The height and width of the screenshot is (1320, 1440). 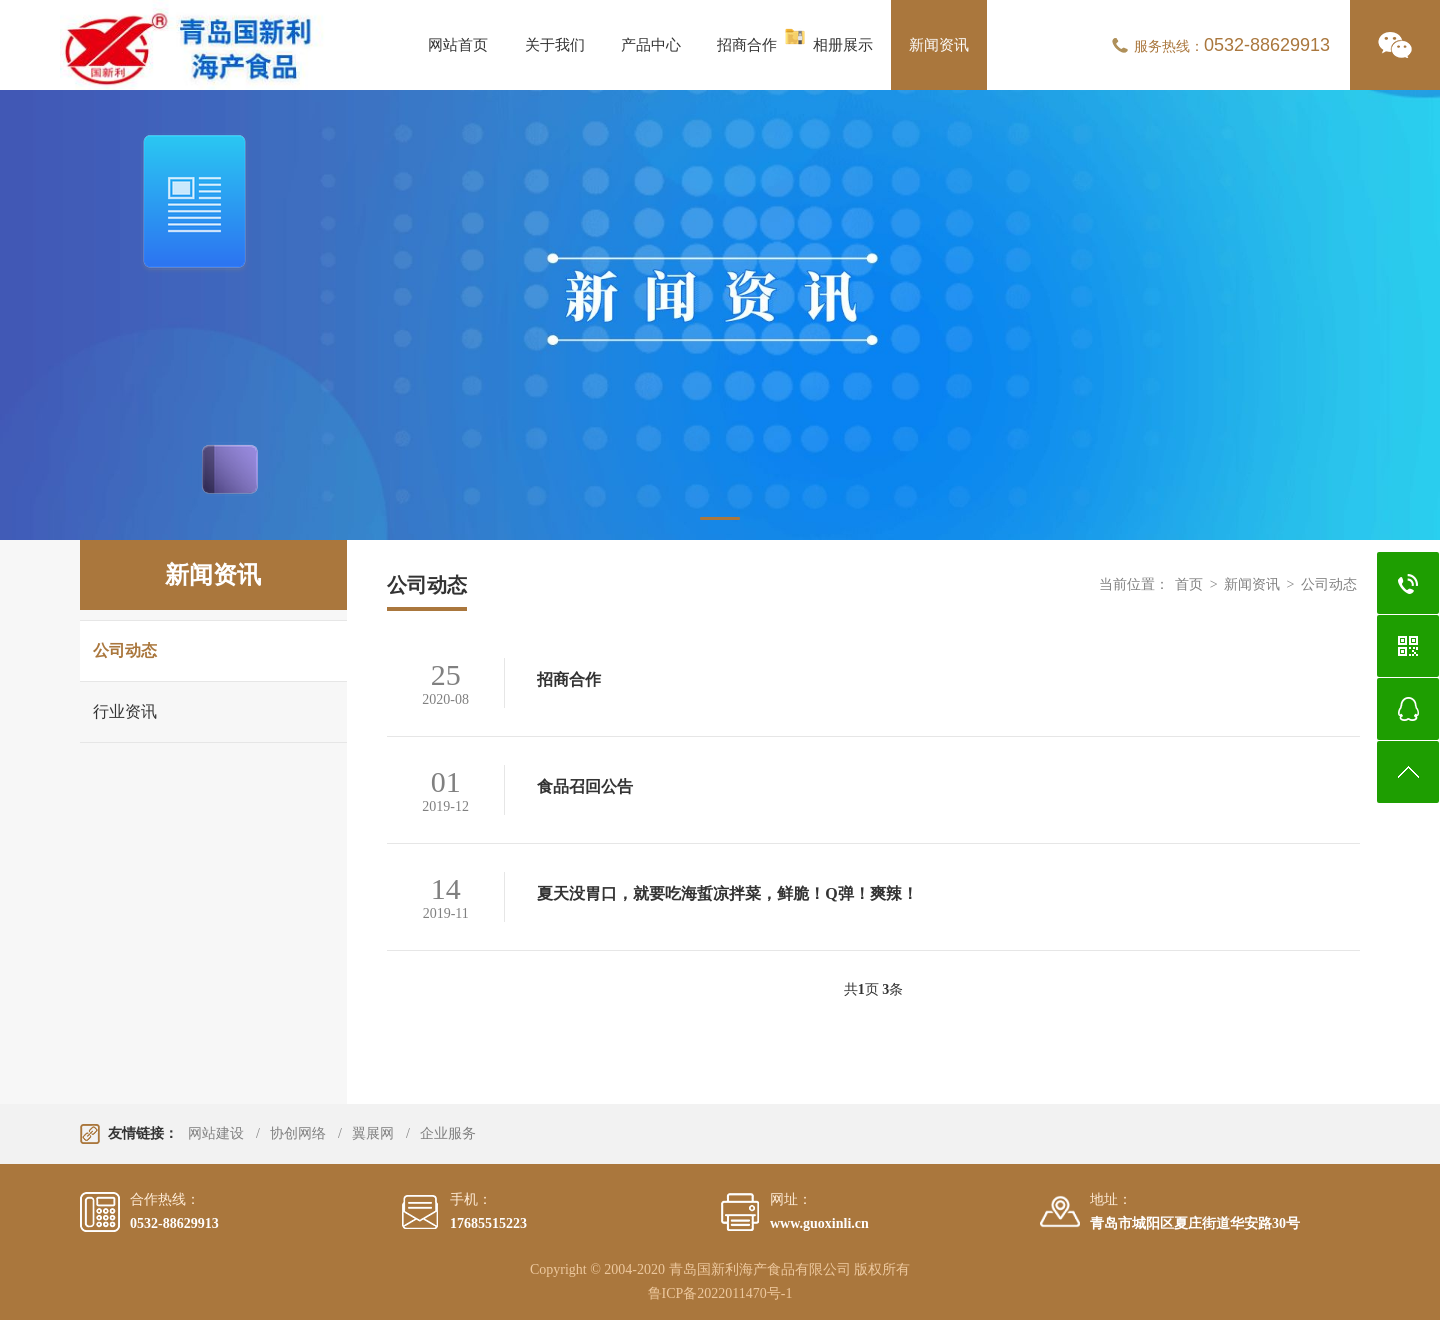 What do you see at coordinates (194, 203) in the screenshot?
I see `microsoft word template file` at bounding box center [194, 203].